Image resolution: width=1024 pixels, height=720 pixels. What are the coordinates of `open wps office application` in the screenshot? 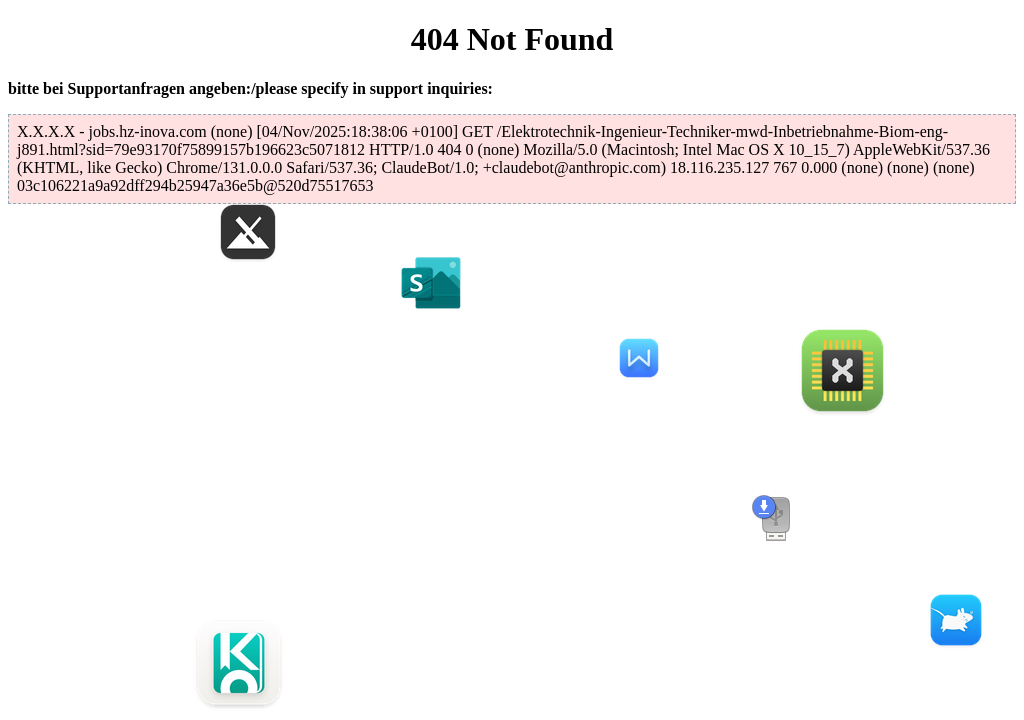 It's located at (639, 358).